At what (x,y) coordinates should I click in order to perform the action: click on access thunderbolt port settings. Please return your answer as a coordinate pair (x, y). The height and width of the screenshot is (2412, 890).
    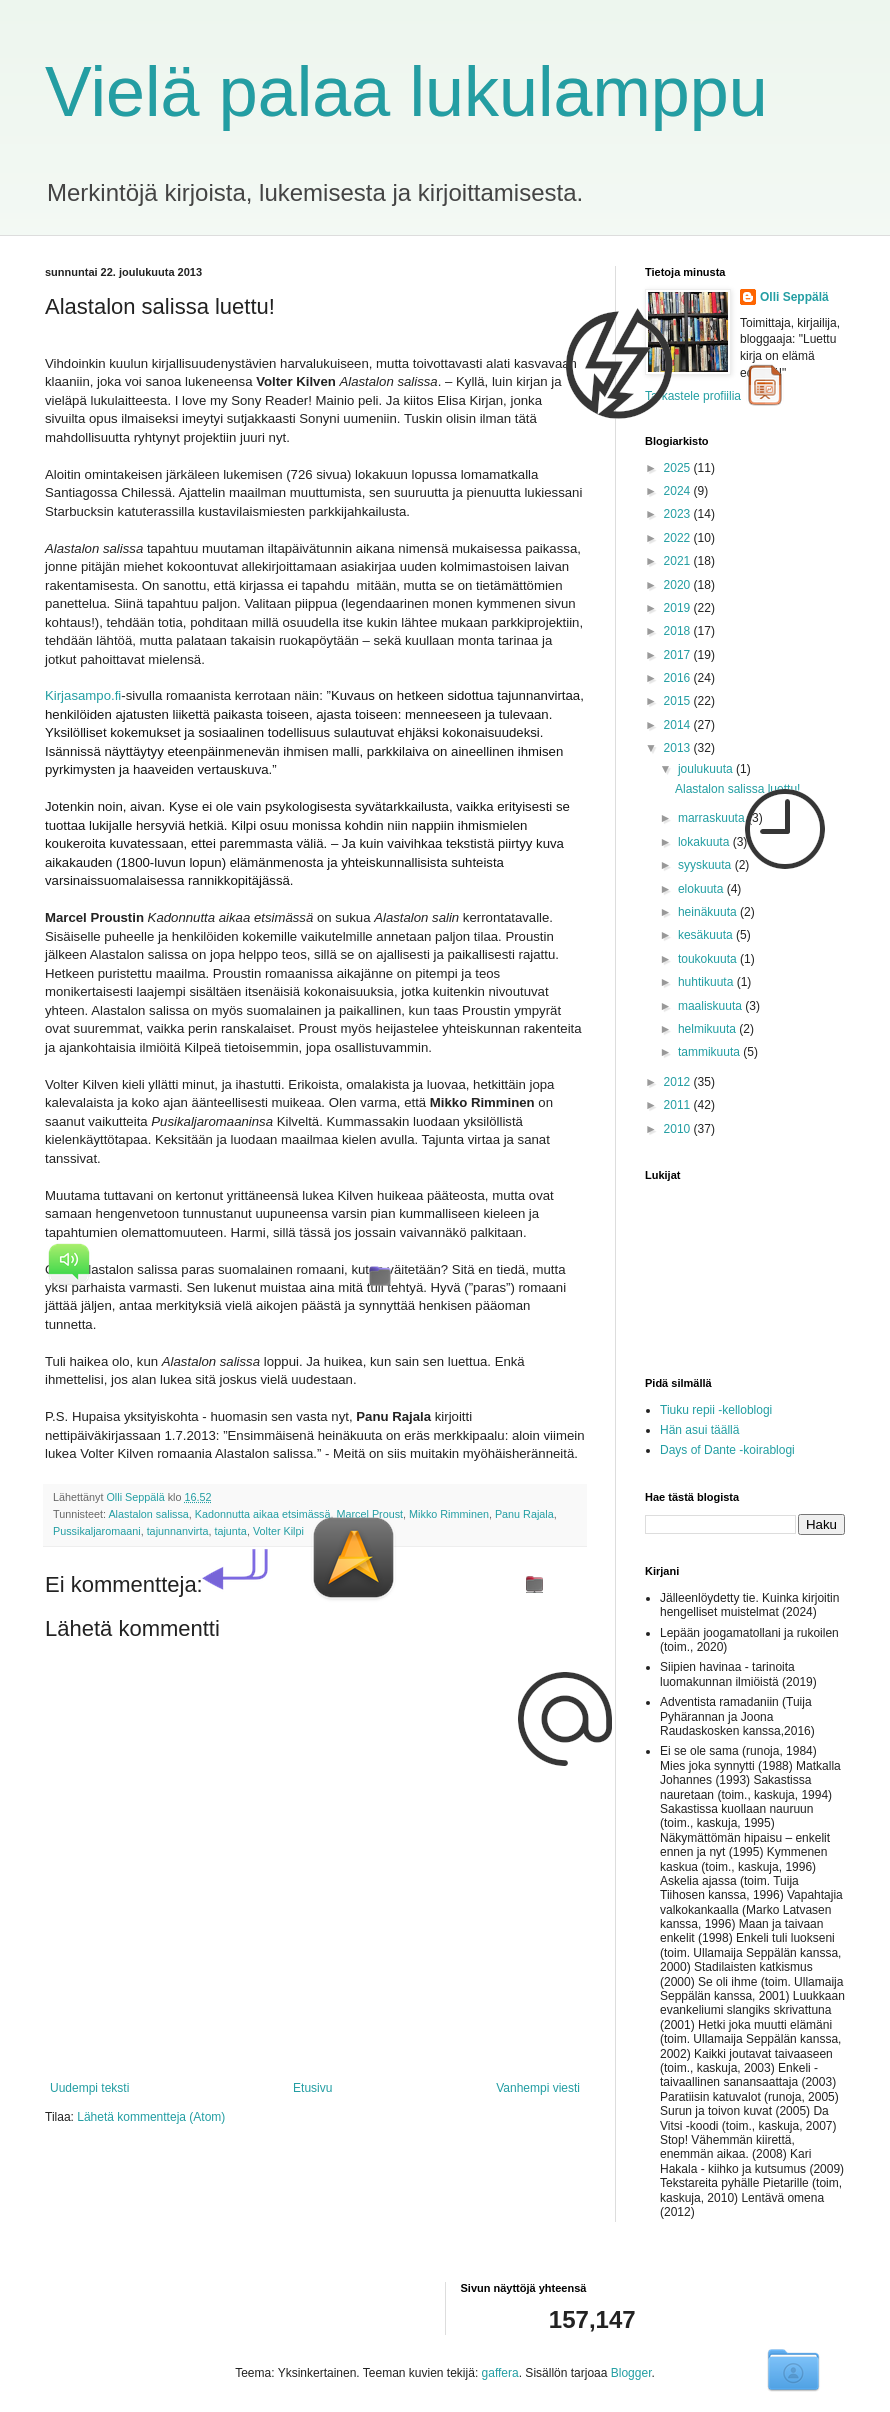
    Looking at the image, I should click on (619, 365).